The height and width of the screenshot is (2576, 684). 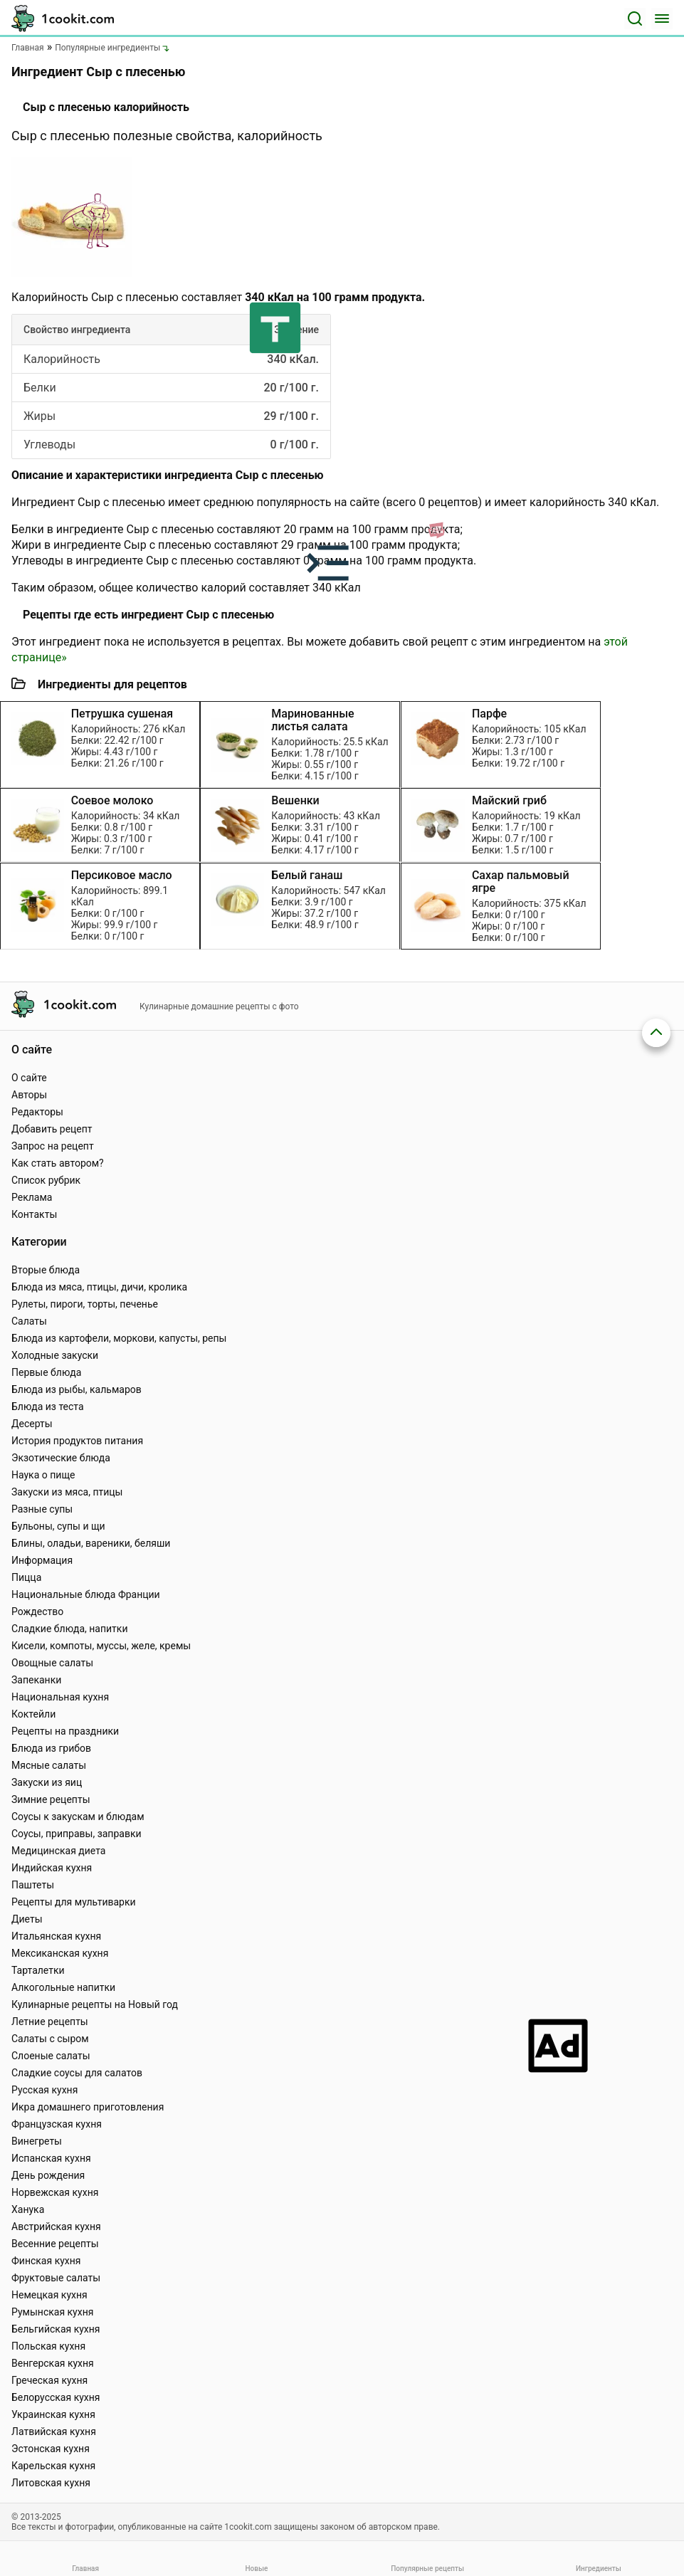 I want to click on open the Webtoon app, so click(x=436, y=530).